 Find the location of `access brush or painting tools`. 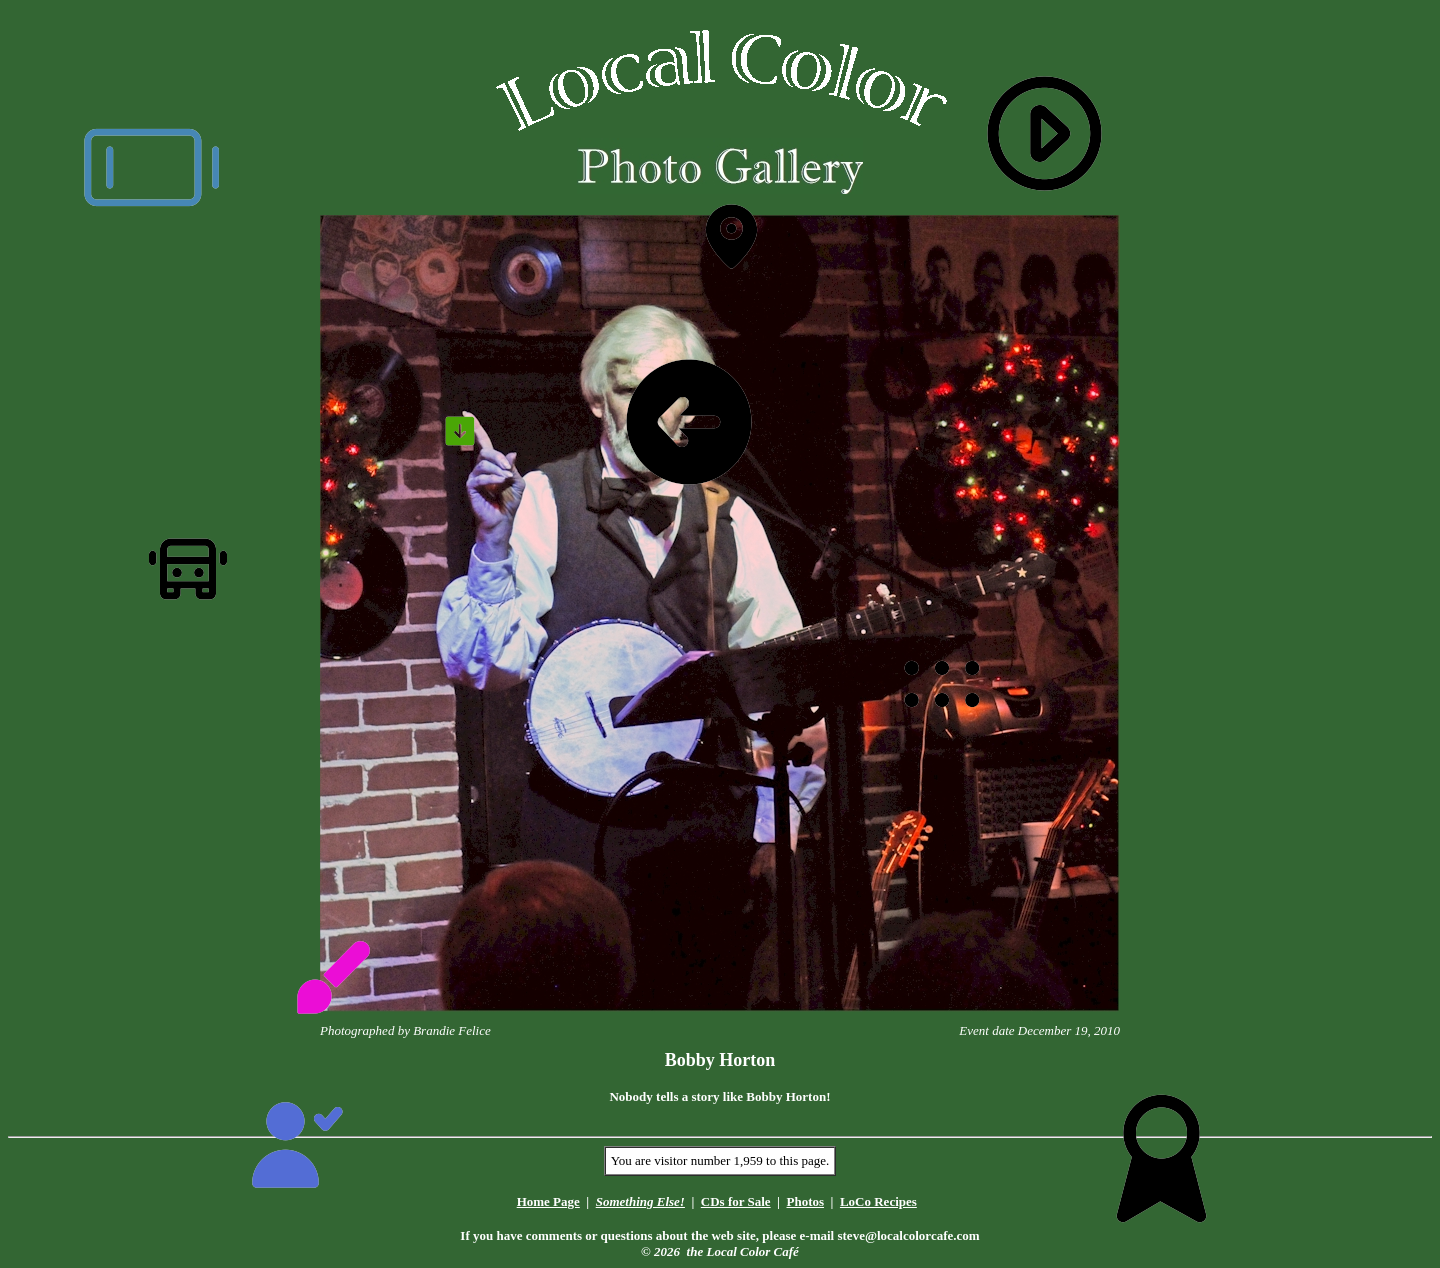

access brush or painting tools is located at coordinates (333, 977).